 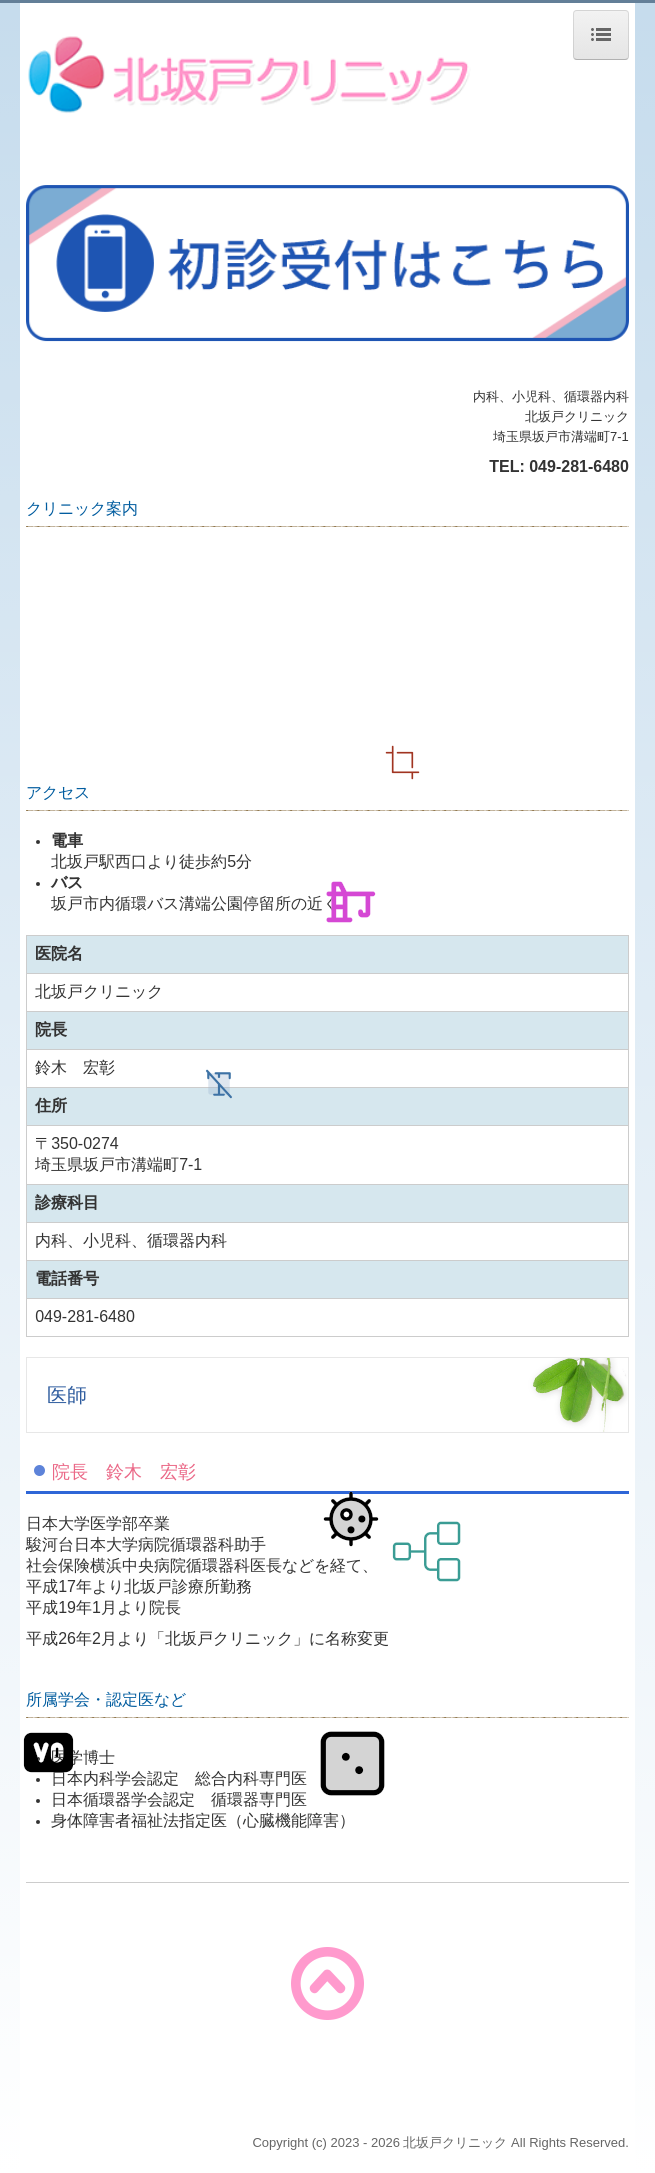 I want to click on view hierarchical data or folder structure, so click(x=430, y=1551).